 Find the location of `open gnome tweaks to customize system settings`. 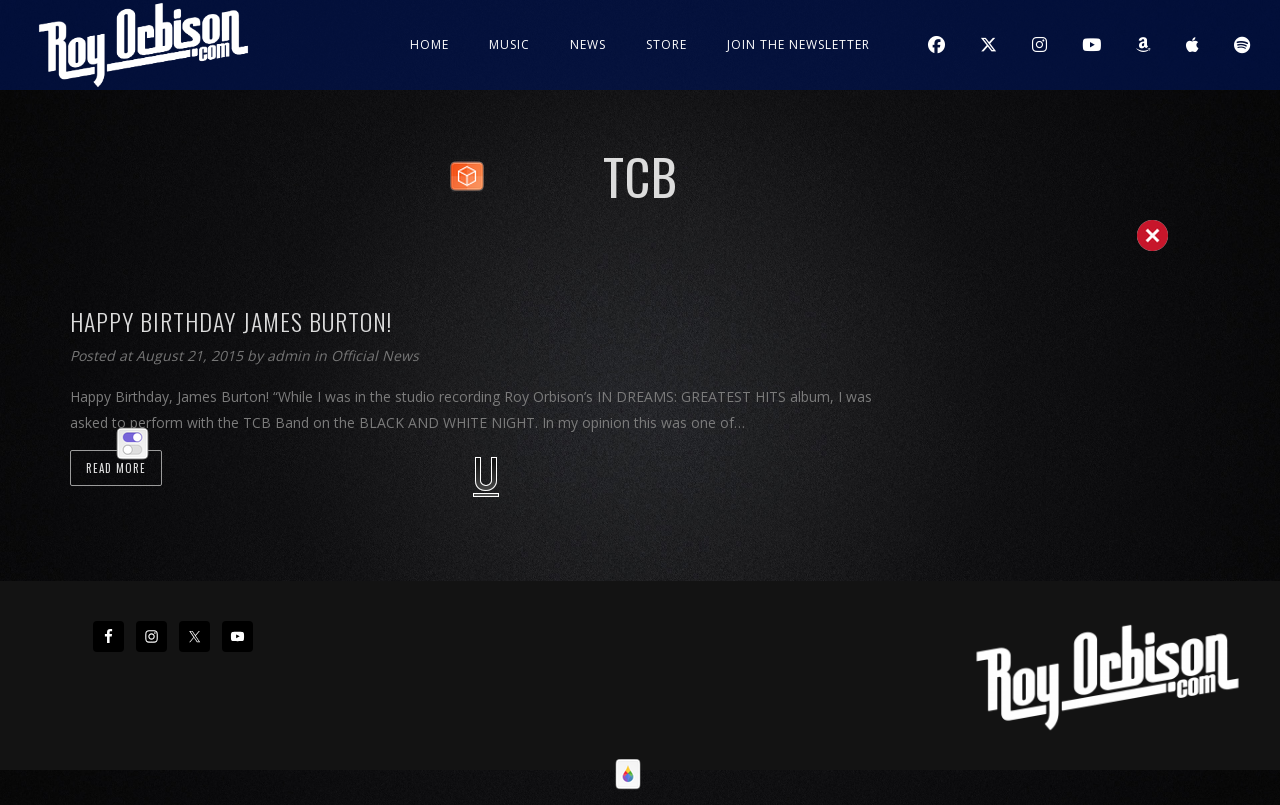

open gnome tweaks to customize system settings is located at coordinates (132, 443).